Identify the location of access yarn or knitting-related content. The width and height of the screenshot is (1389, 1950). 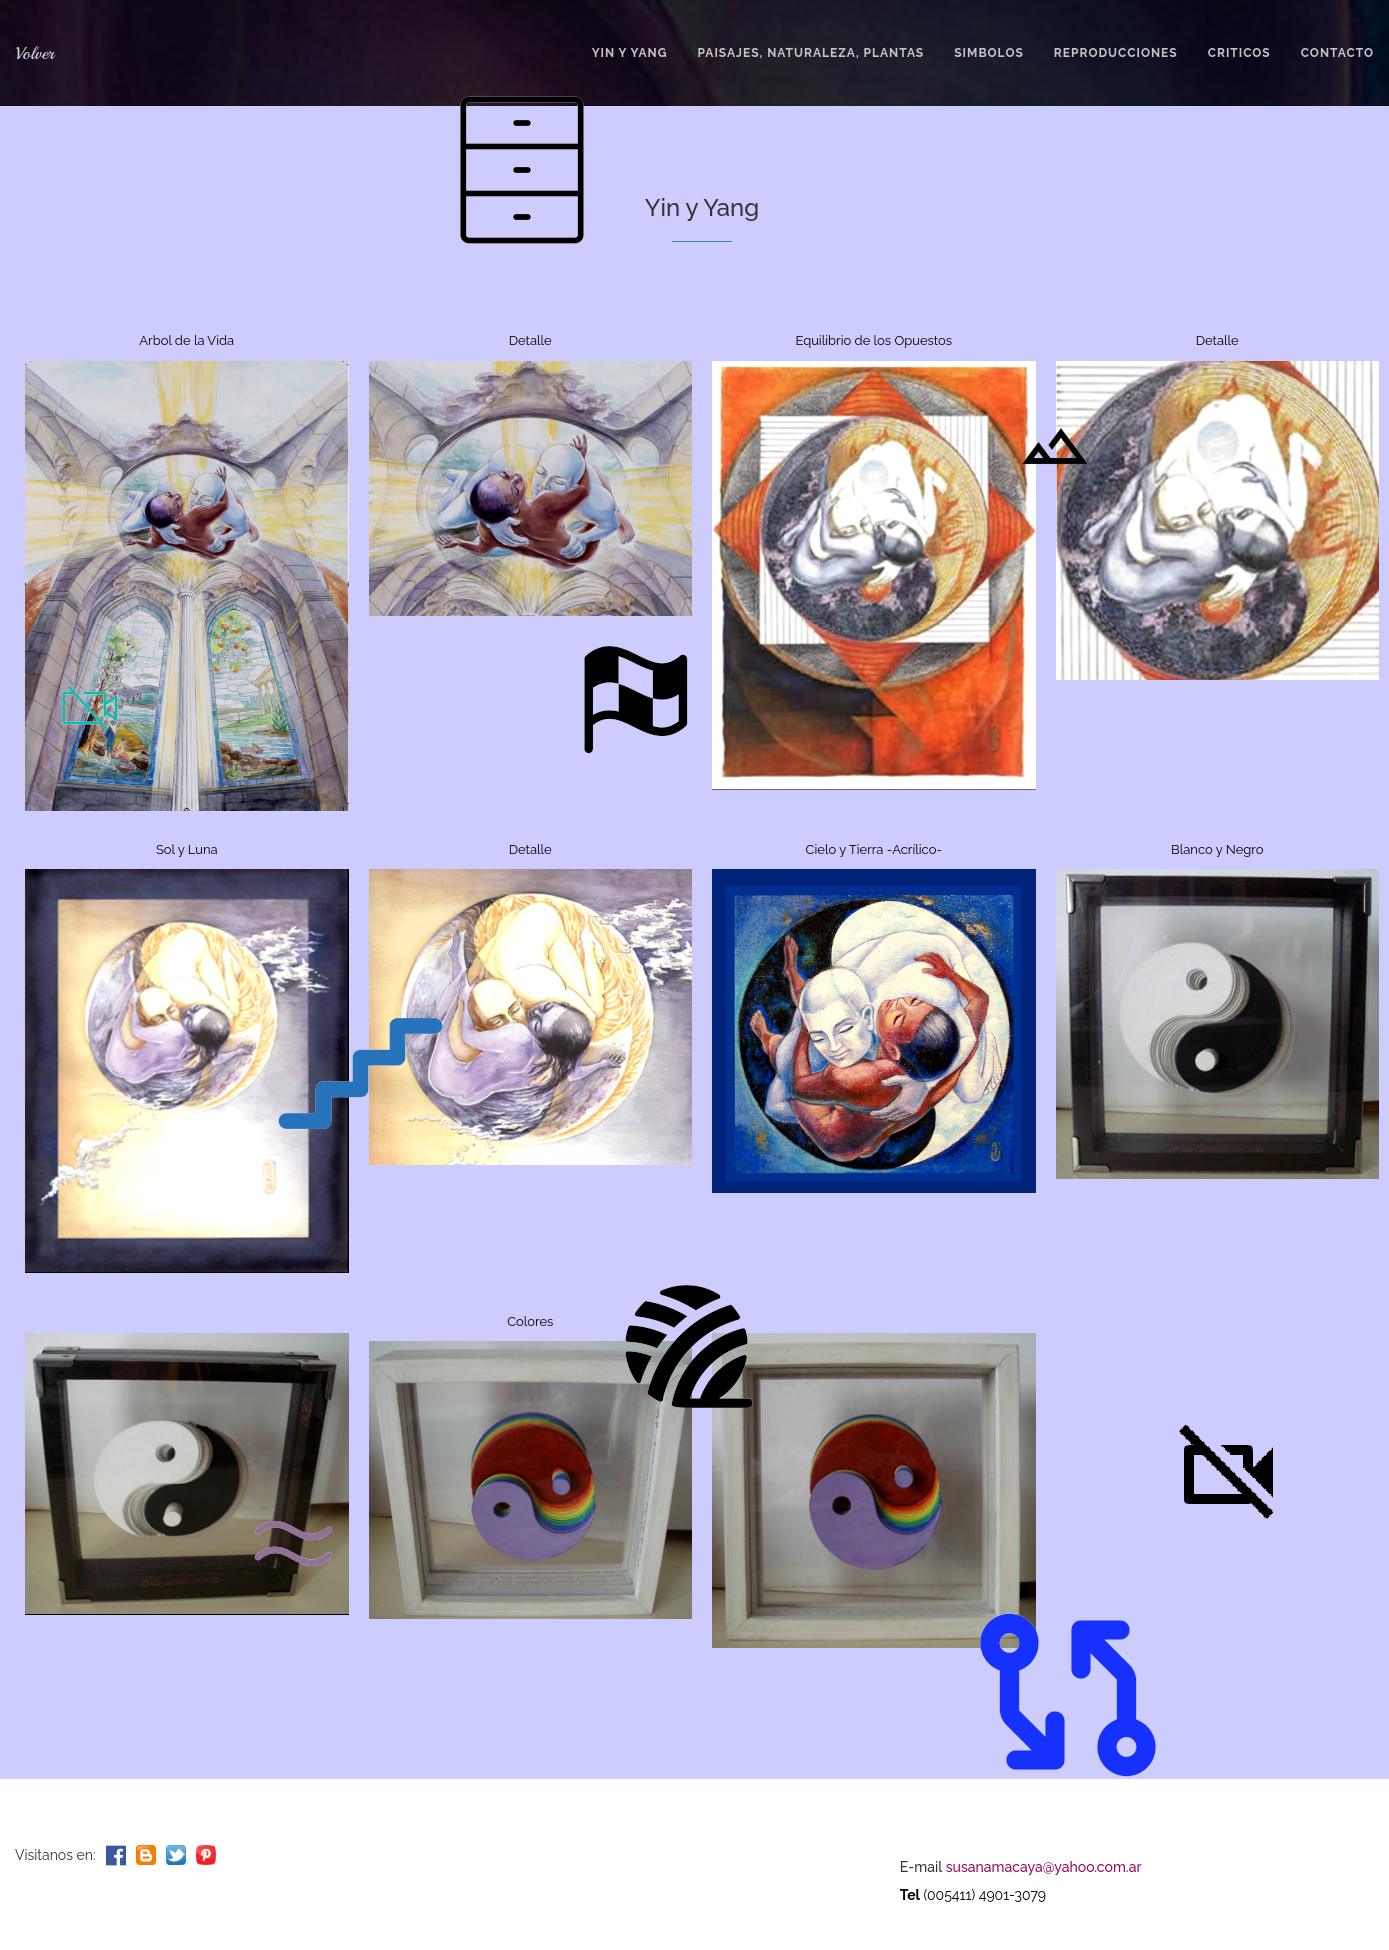
(686, 1346).